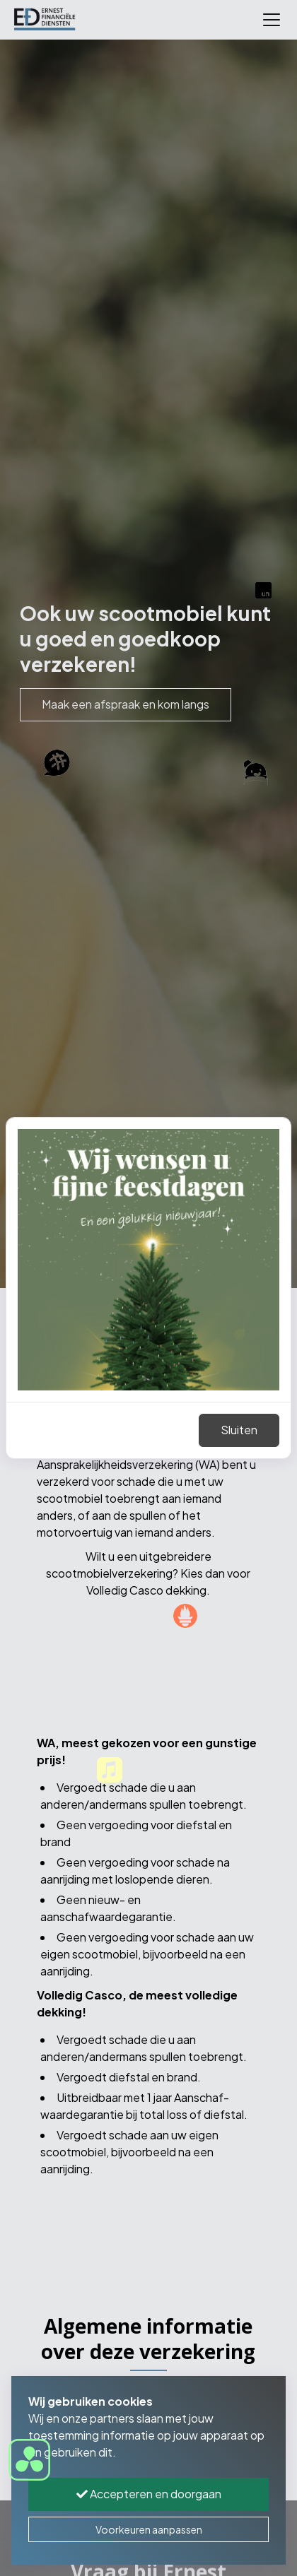  I want to click on open DaVinci Resolve video editing software, so click(29, 2459).